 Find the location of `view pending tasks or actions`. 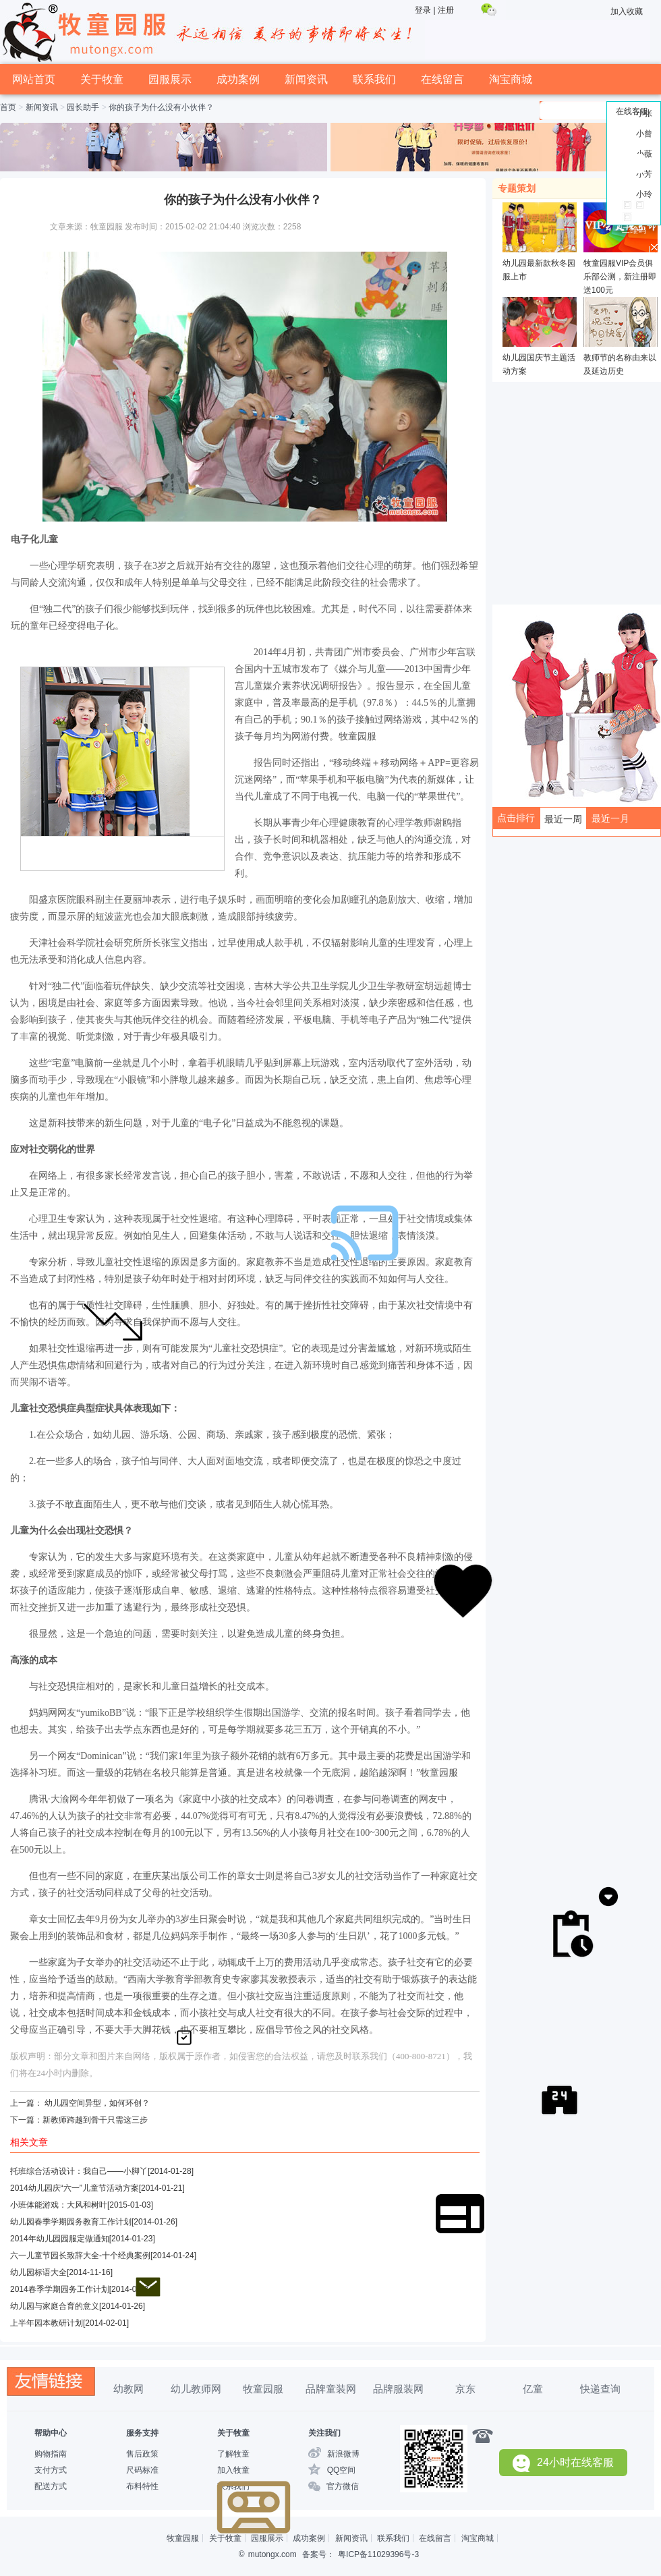

view pending tasks or actions is located at coordinates (571, 1934).